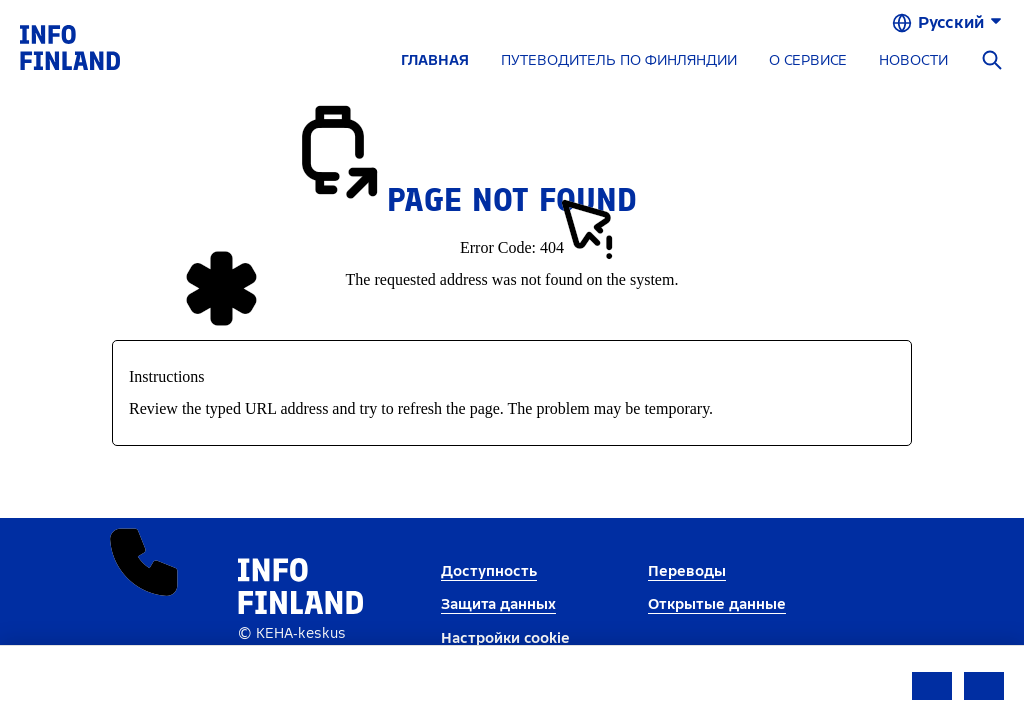 This screenshot has height=720, width=1024. What do you see at coordinates (333, 150) in the screenshot?
I see `share content from your smartwatch` at bounding box center [333, 150].